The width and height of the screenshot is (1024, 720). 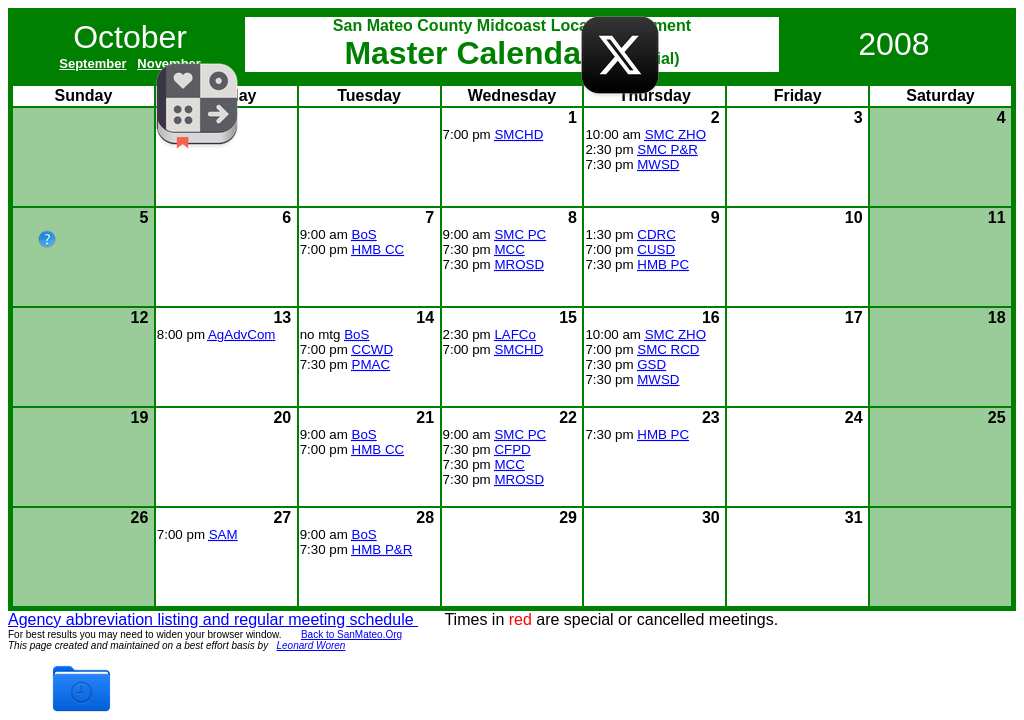 I want to click on access temporary files folder, so click(x=81, y=688).